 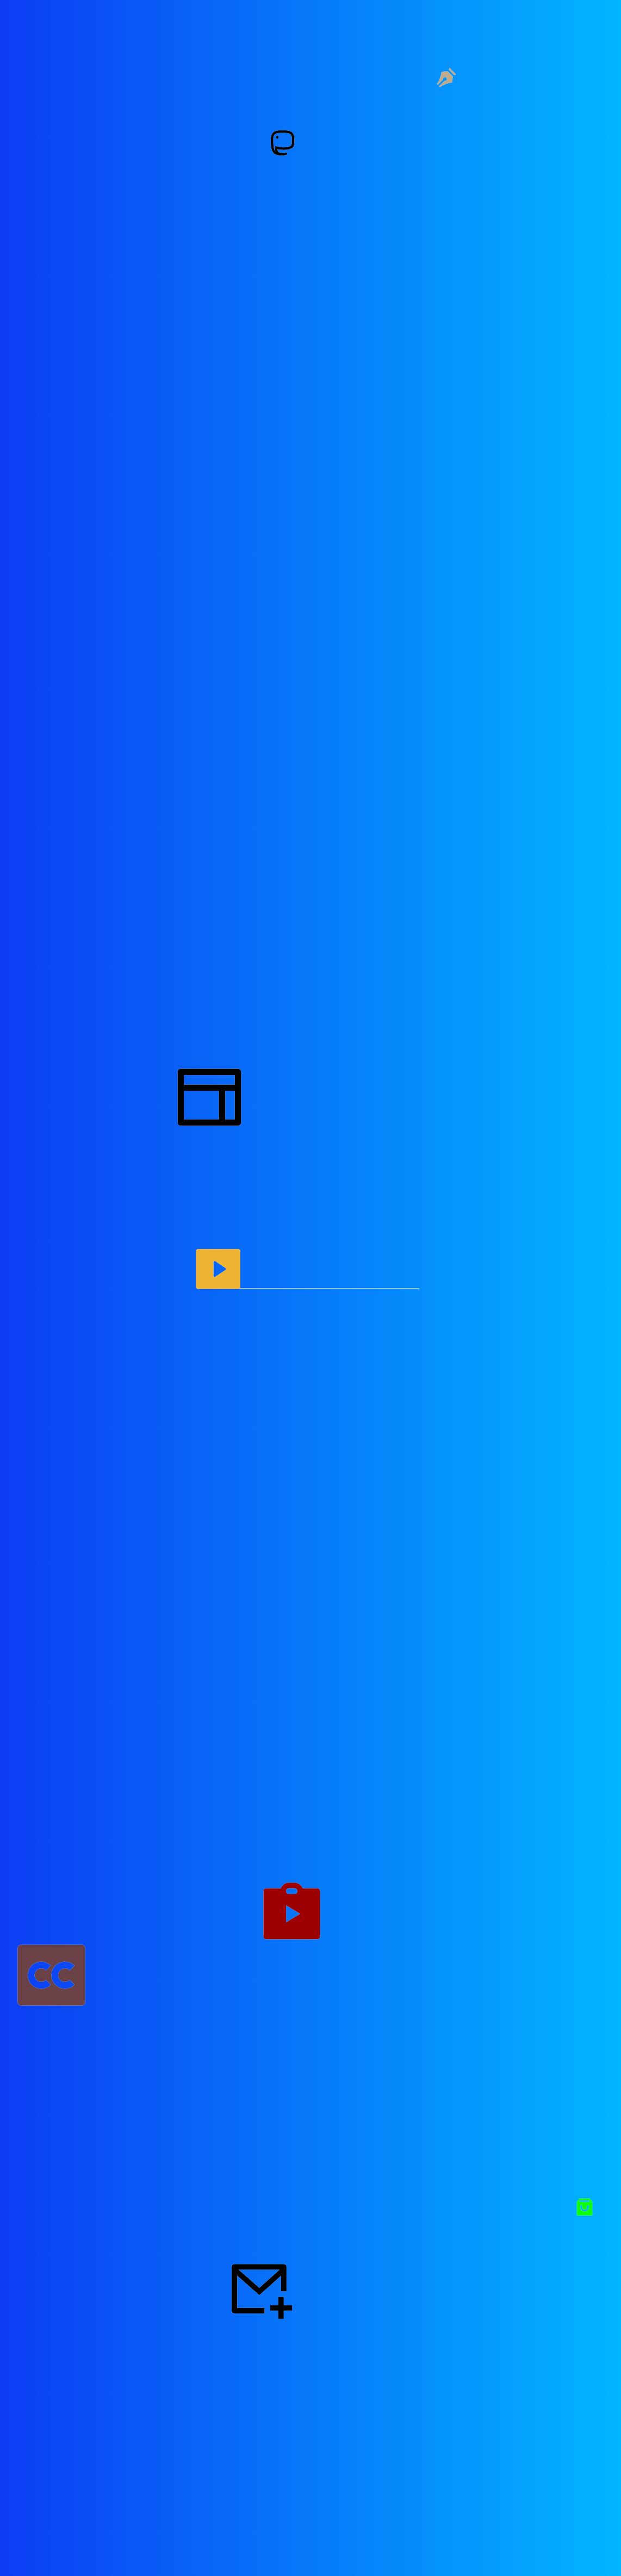 What do you see at coordinates (291, 1914) in the screenshot?
I see `start a presentation or slideshow` at bounding box center [291, 1914].